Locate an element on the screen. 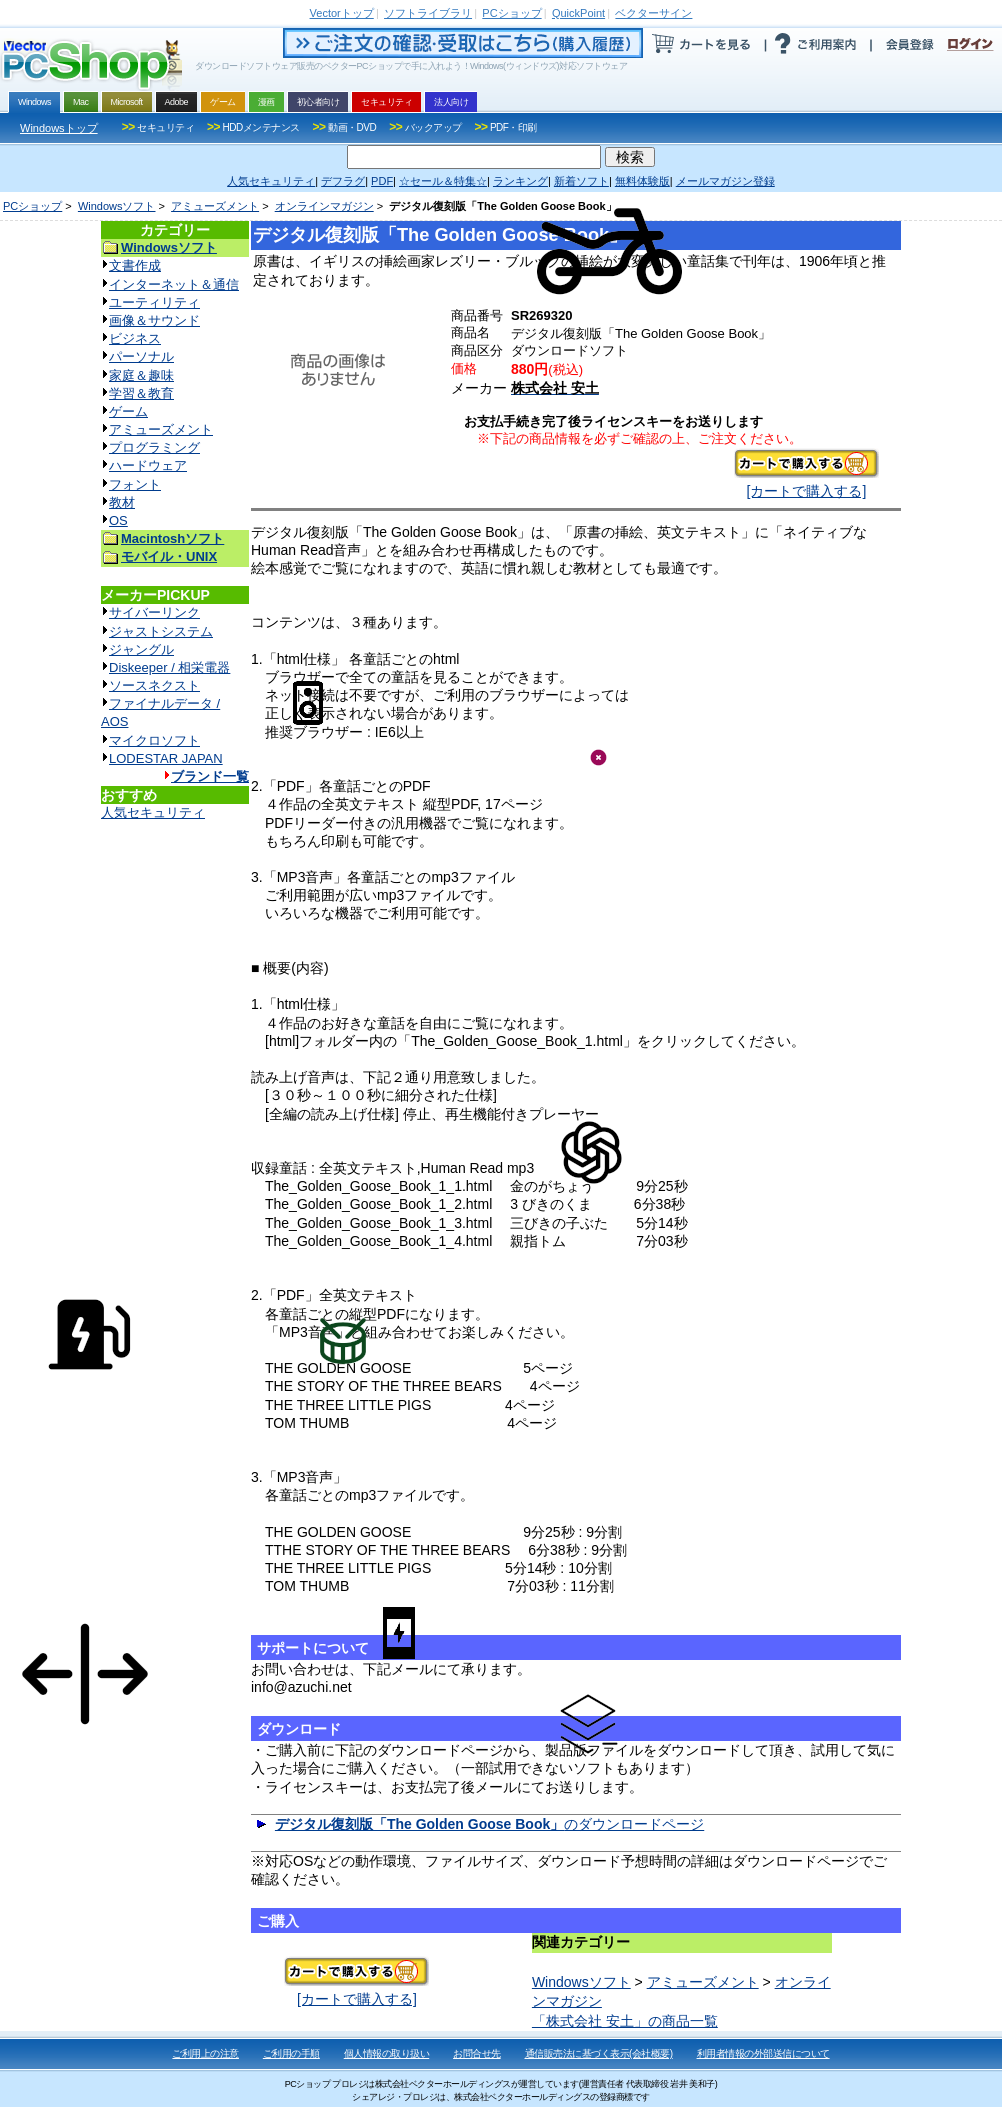 The image size is (1002, 2107). select motorcycle as vehicle type is located at coordinates (609, 253).